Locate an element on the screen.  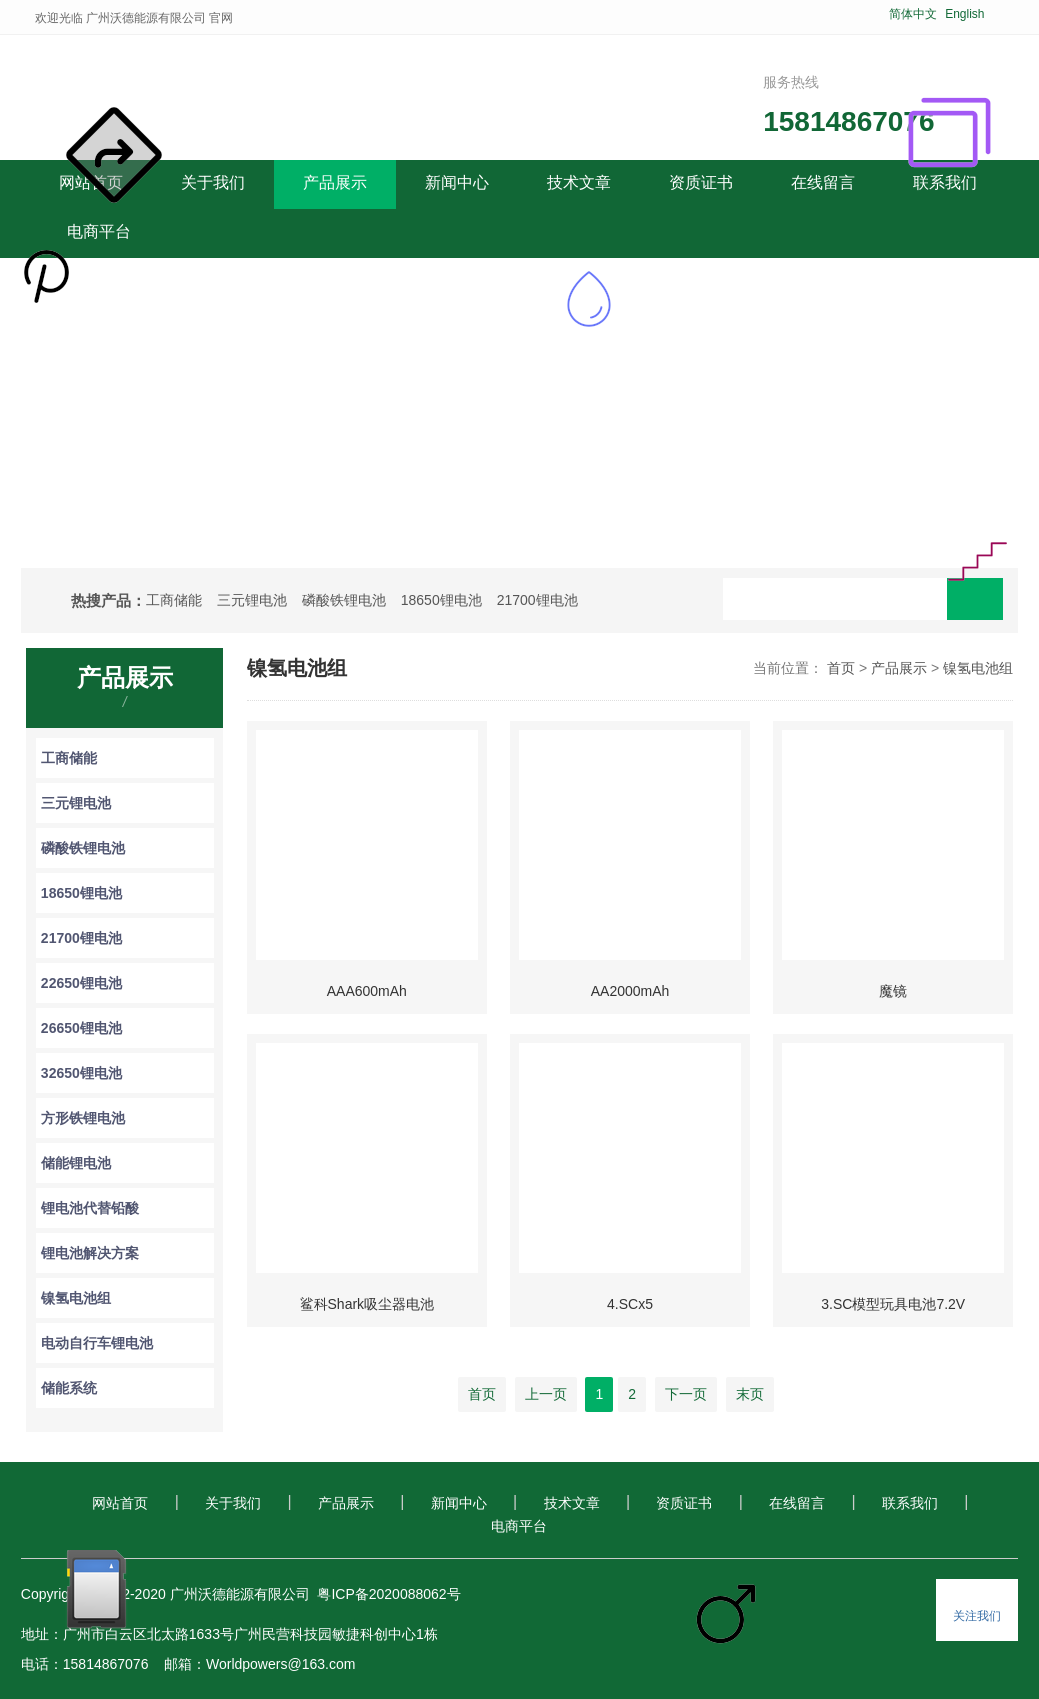
open Pinterest app is located at coordinates (44, 276).